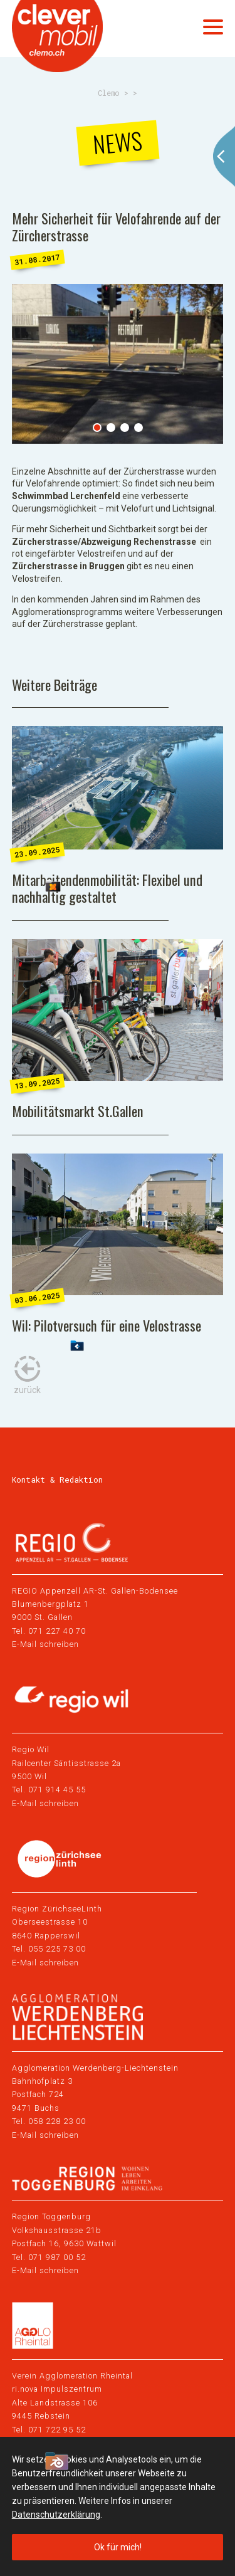 The height and width of the screenshot is (2576, 235). Describe the element at coordinates (77, 1346) in the screenshot. I see `open wondershare recoverit project folder` at that location.